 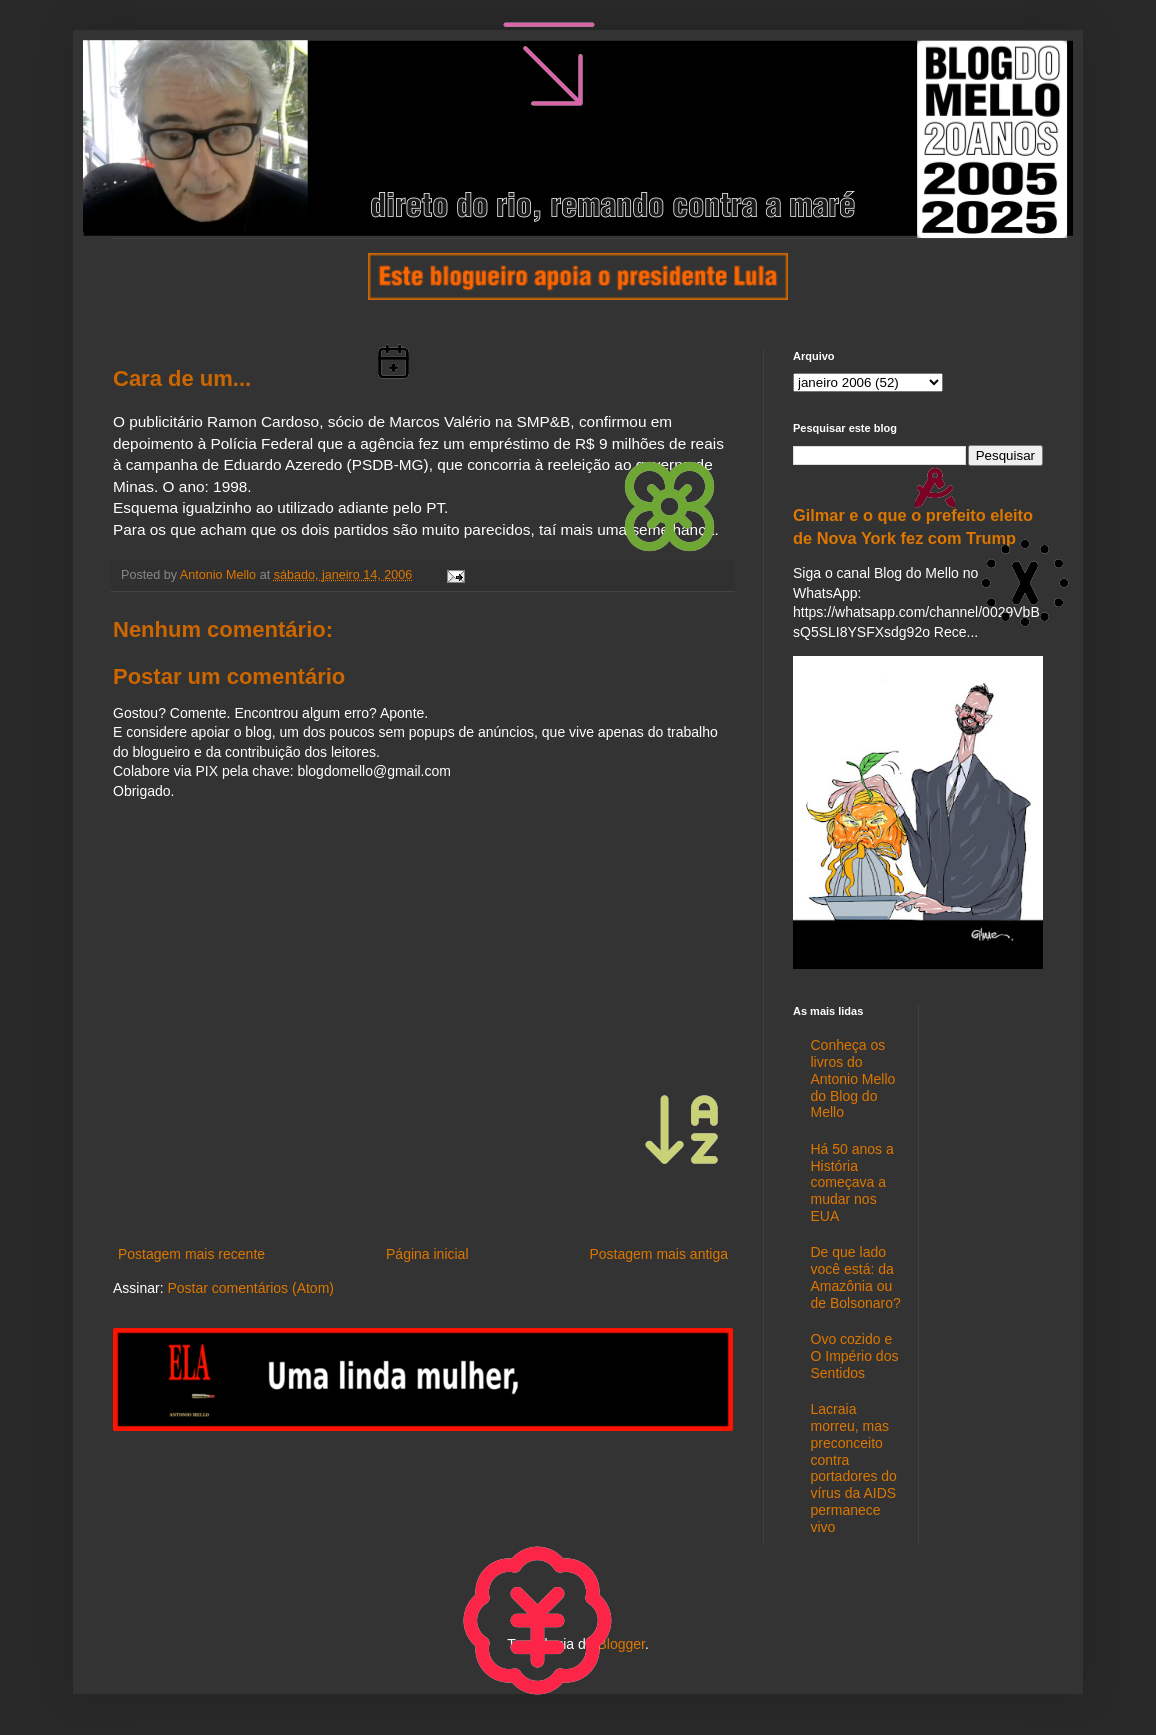 I want to click on pending or processing cancellation, so click(x=1025, y=583).